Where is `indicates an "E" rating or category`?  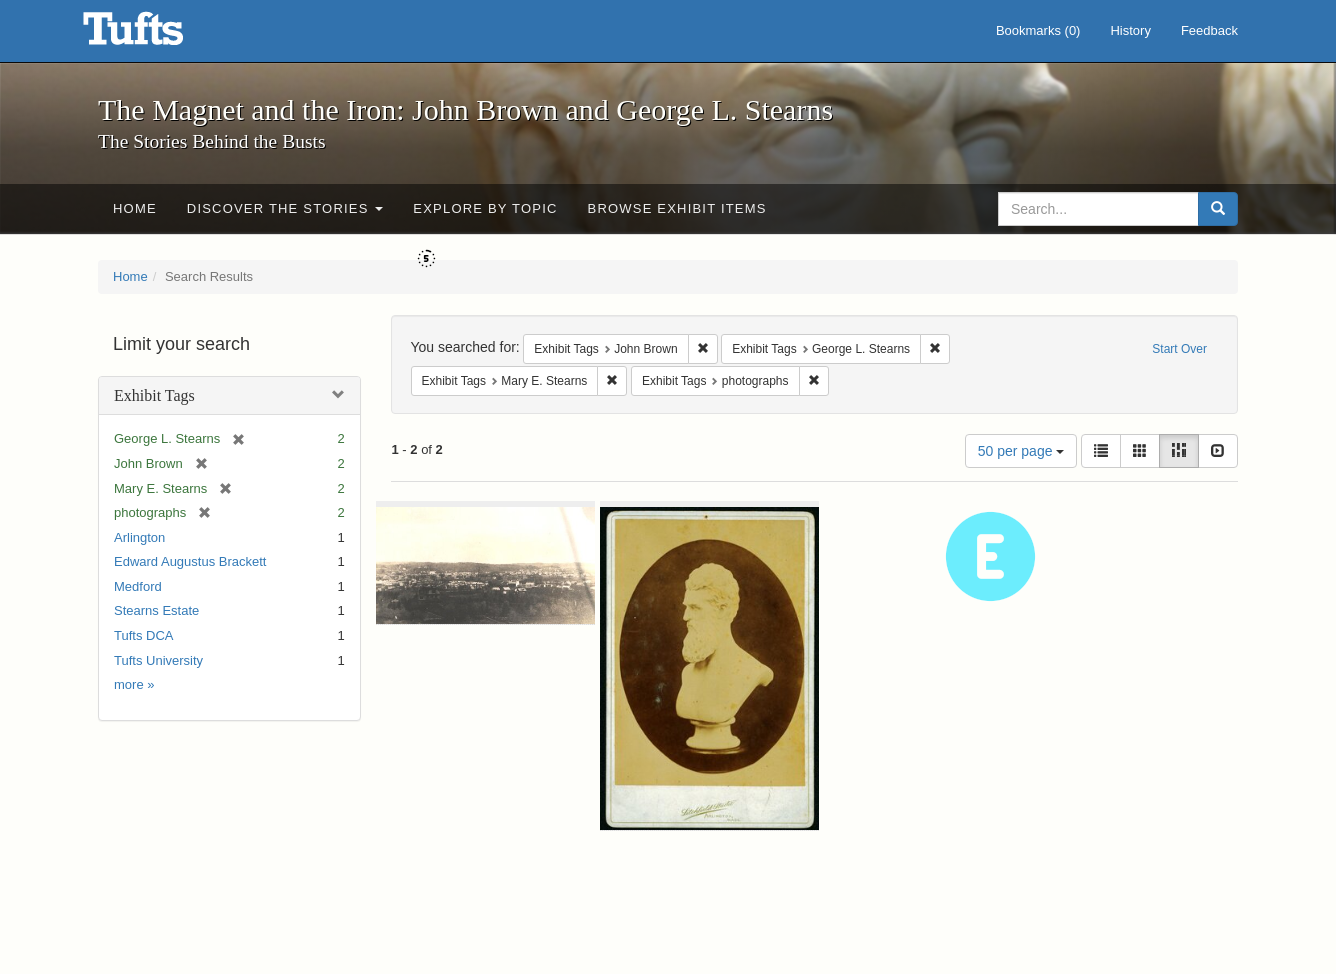
indicates an "E" rating or category is located at coordinates (990, 556).